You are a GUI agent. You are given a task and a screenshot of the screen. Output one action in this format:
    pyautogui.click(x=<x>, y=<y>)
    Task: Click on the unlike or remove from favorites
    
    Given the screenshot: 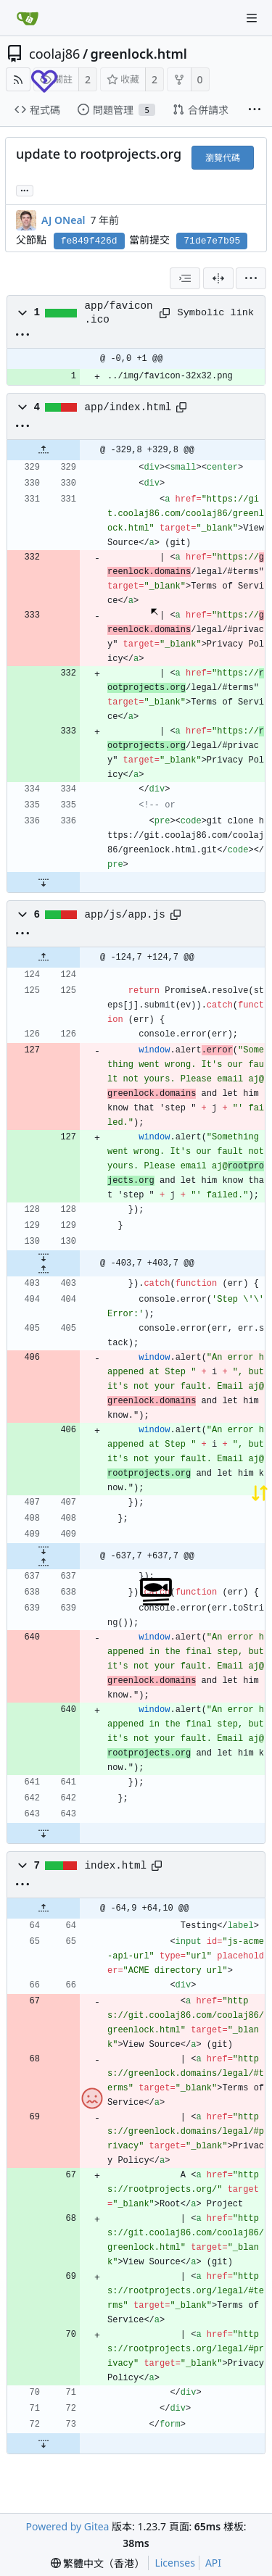 What is the action you would take?
    pyautogui.click(x=44, y=80)
    